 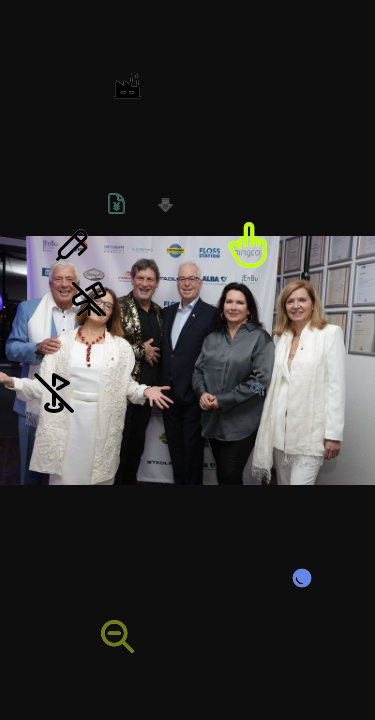 What do you see at coordinates (89, 299) in the screenshot?
I see `telescope feature disabled or unavailable` at bounding box center [89, 299].